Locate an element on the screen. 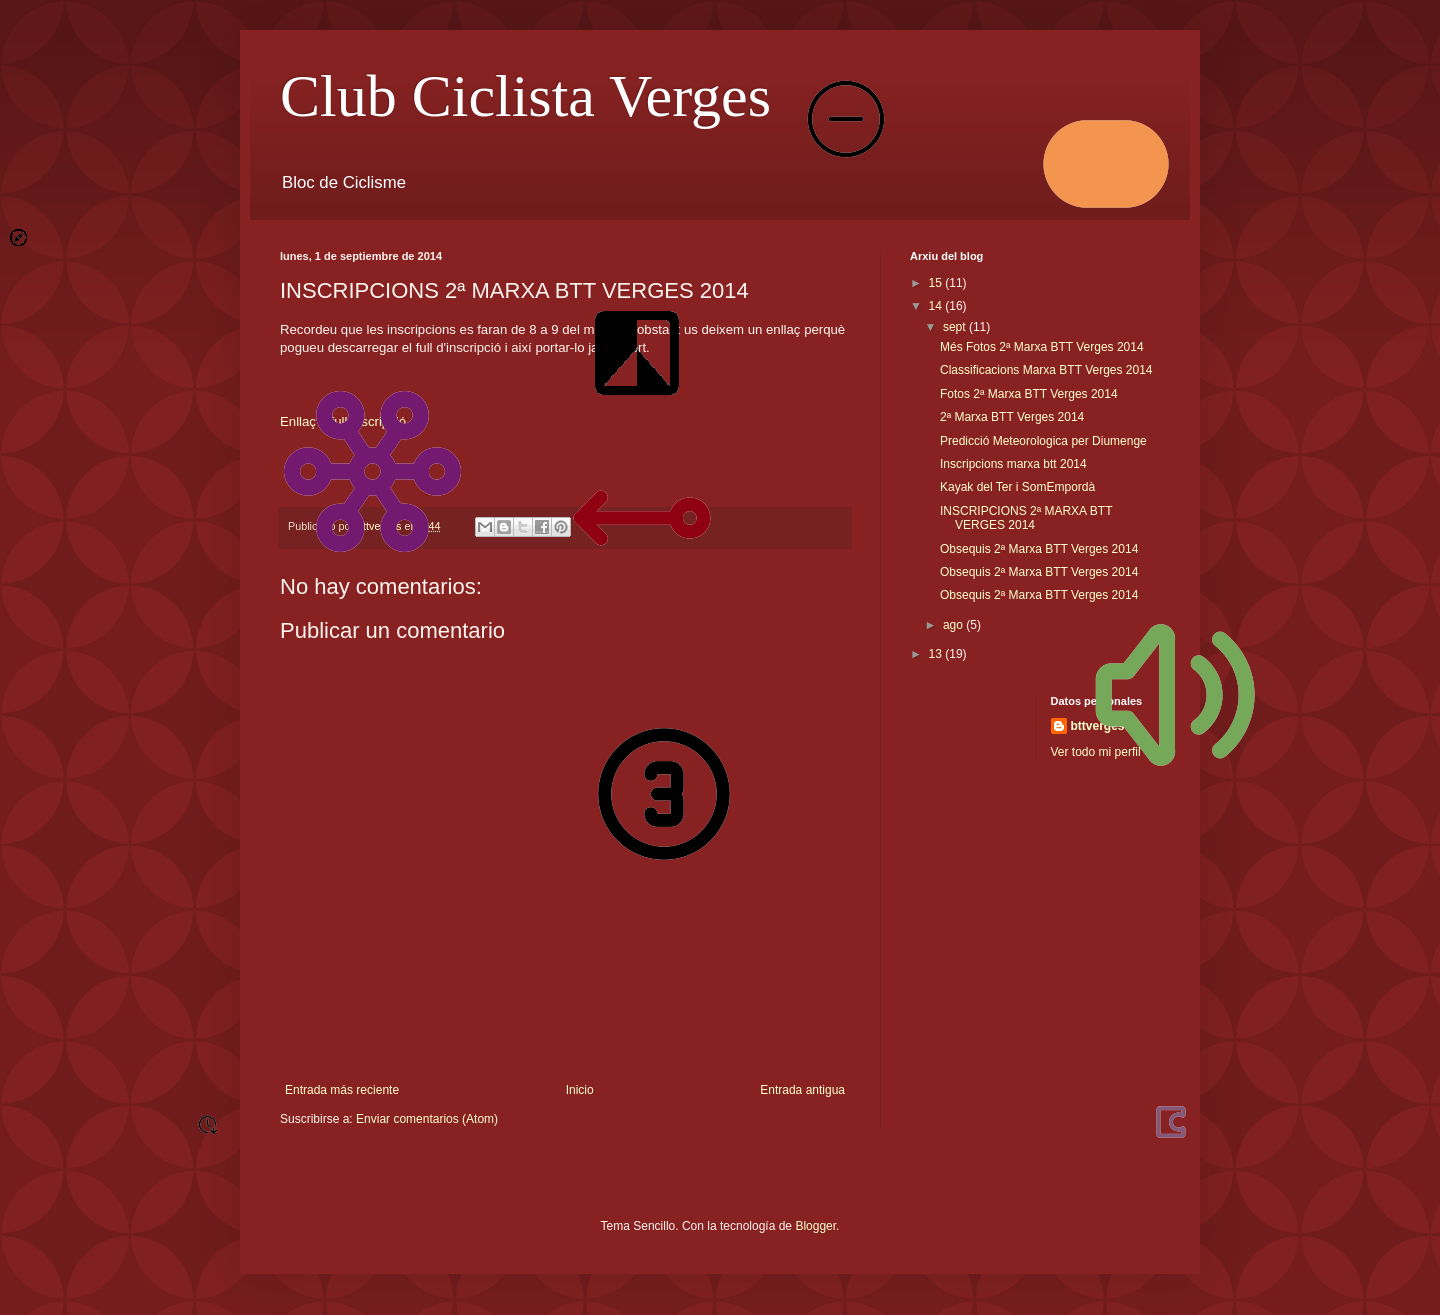  apply black and white filter to image is located at coordinates (637, 353).